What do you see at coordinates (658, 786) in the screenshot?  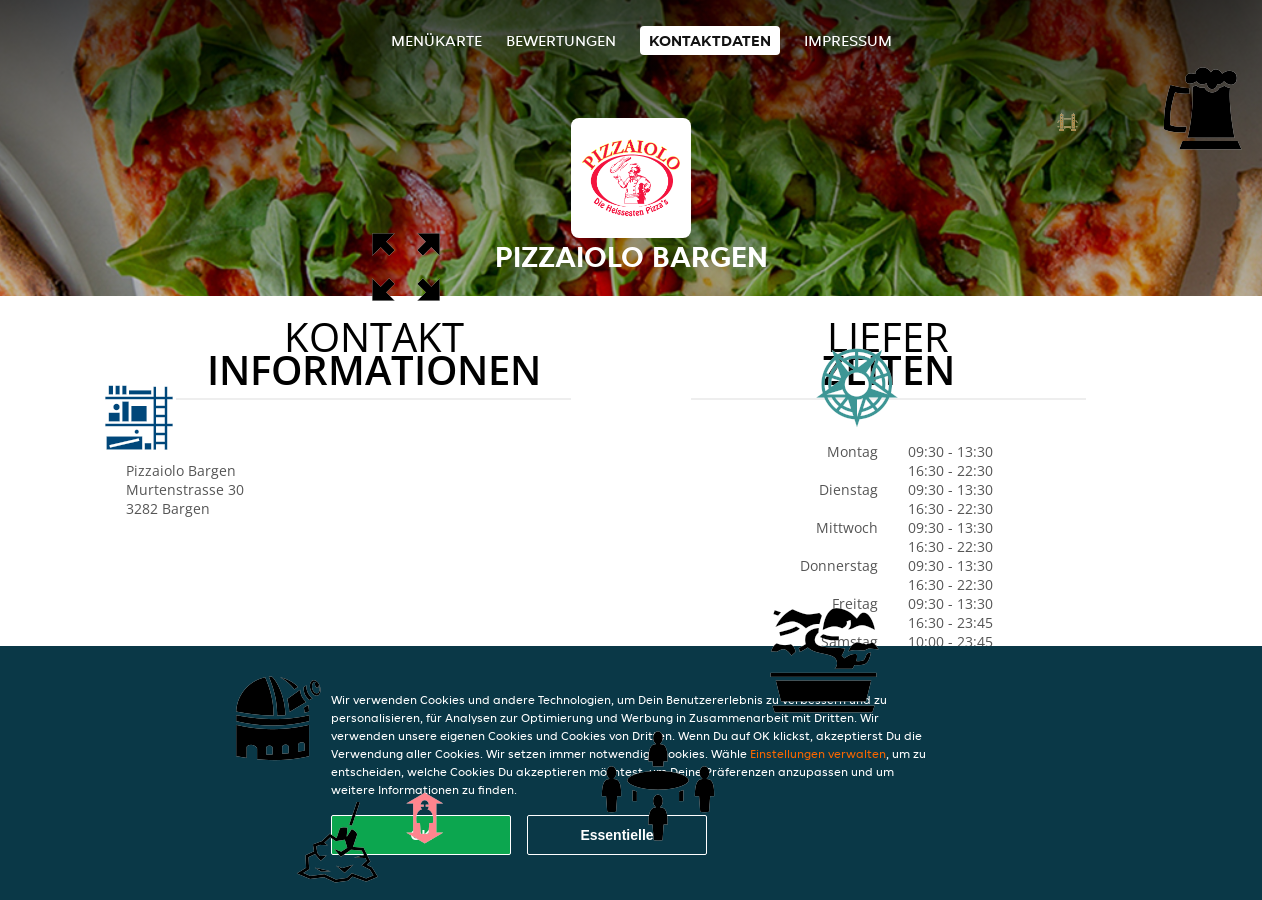 I see `join or schedule a meeting` at bounding box center [658, 786].